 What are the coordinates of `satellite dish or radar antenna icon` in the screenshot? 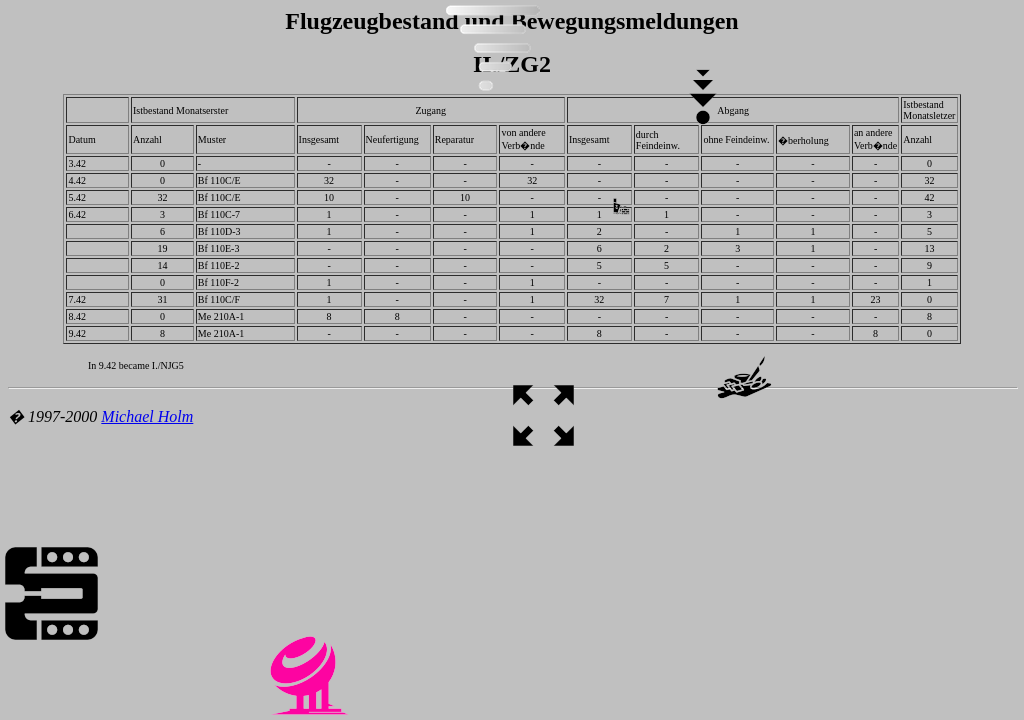 It's located at (309, 675).